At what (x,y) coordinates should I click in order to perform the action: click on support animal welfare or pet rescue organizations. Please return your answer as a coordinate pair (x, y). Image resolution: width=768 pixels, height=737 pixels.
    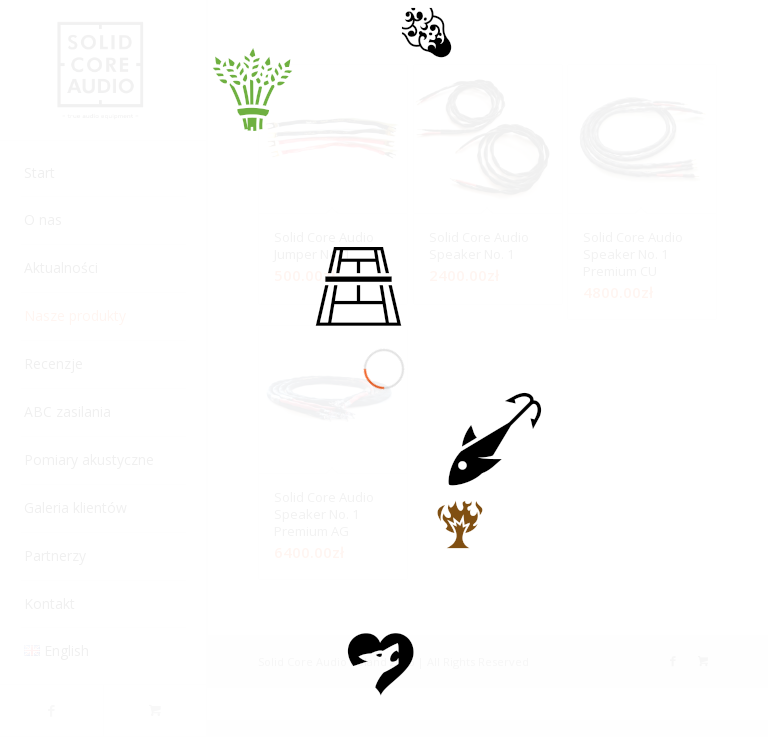
    Looking at the image, I should click on (380, 664).